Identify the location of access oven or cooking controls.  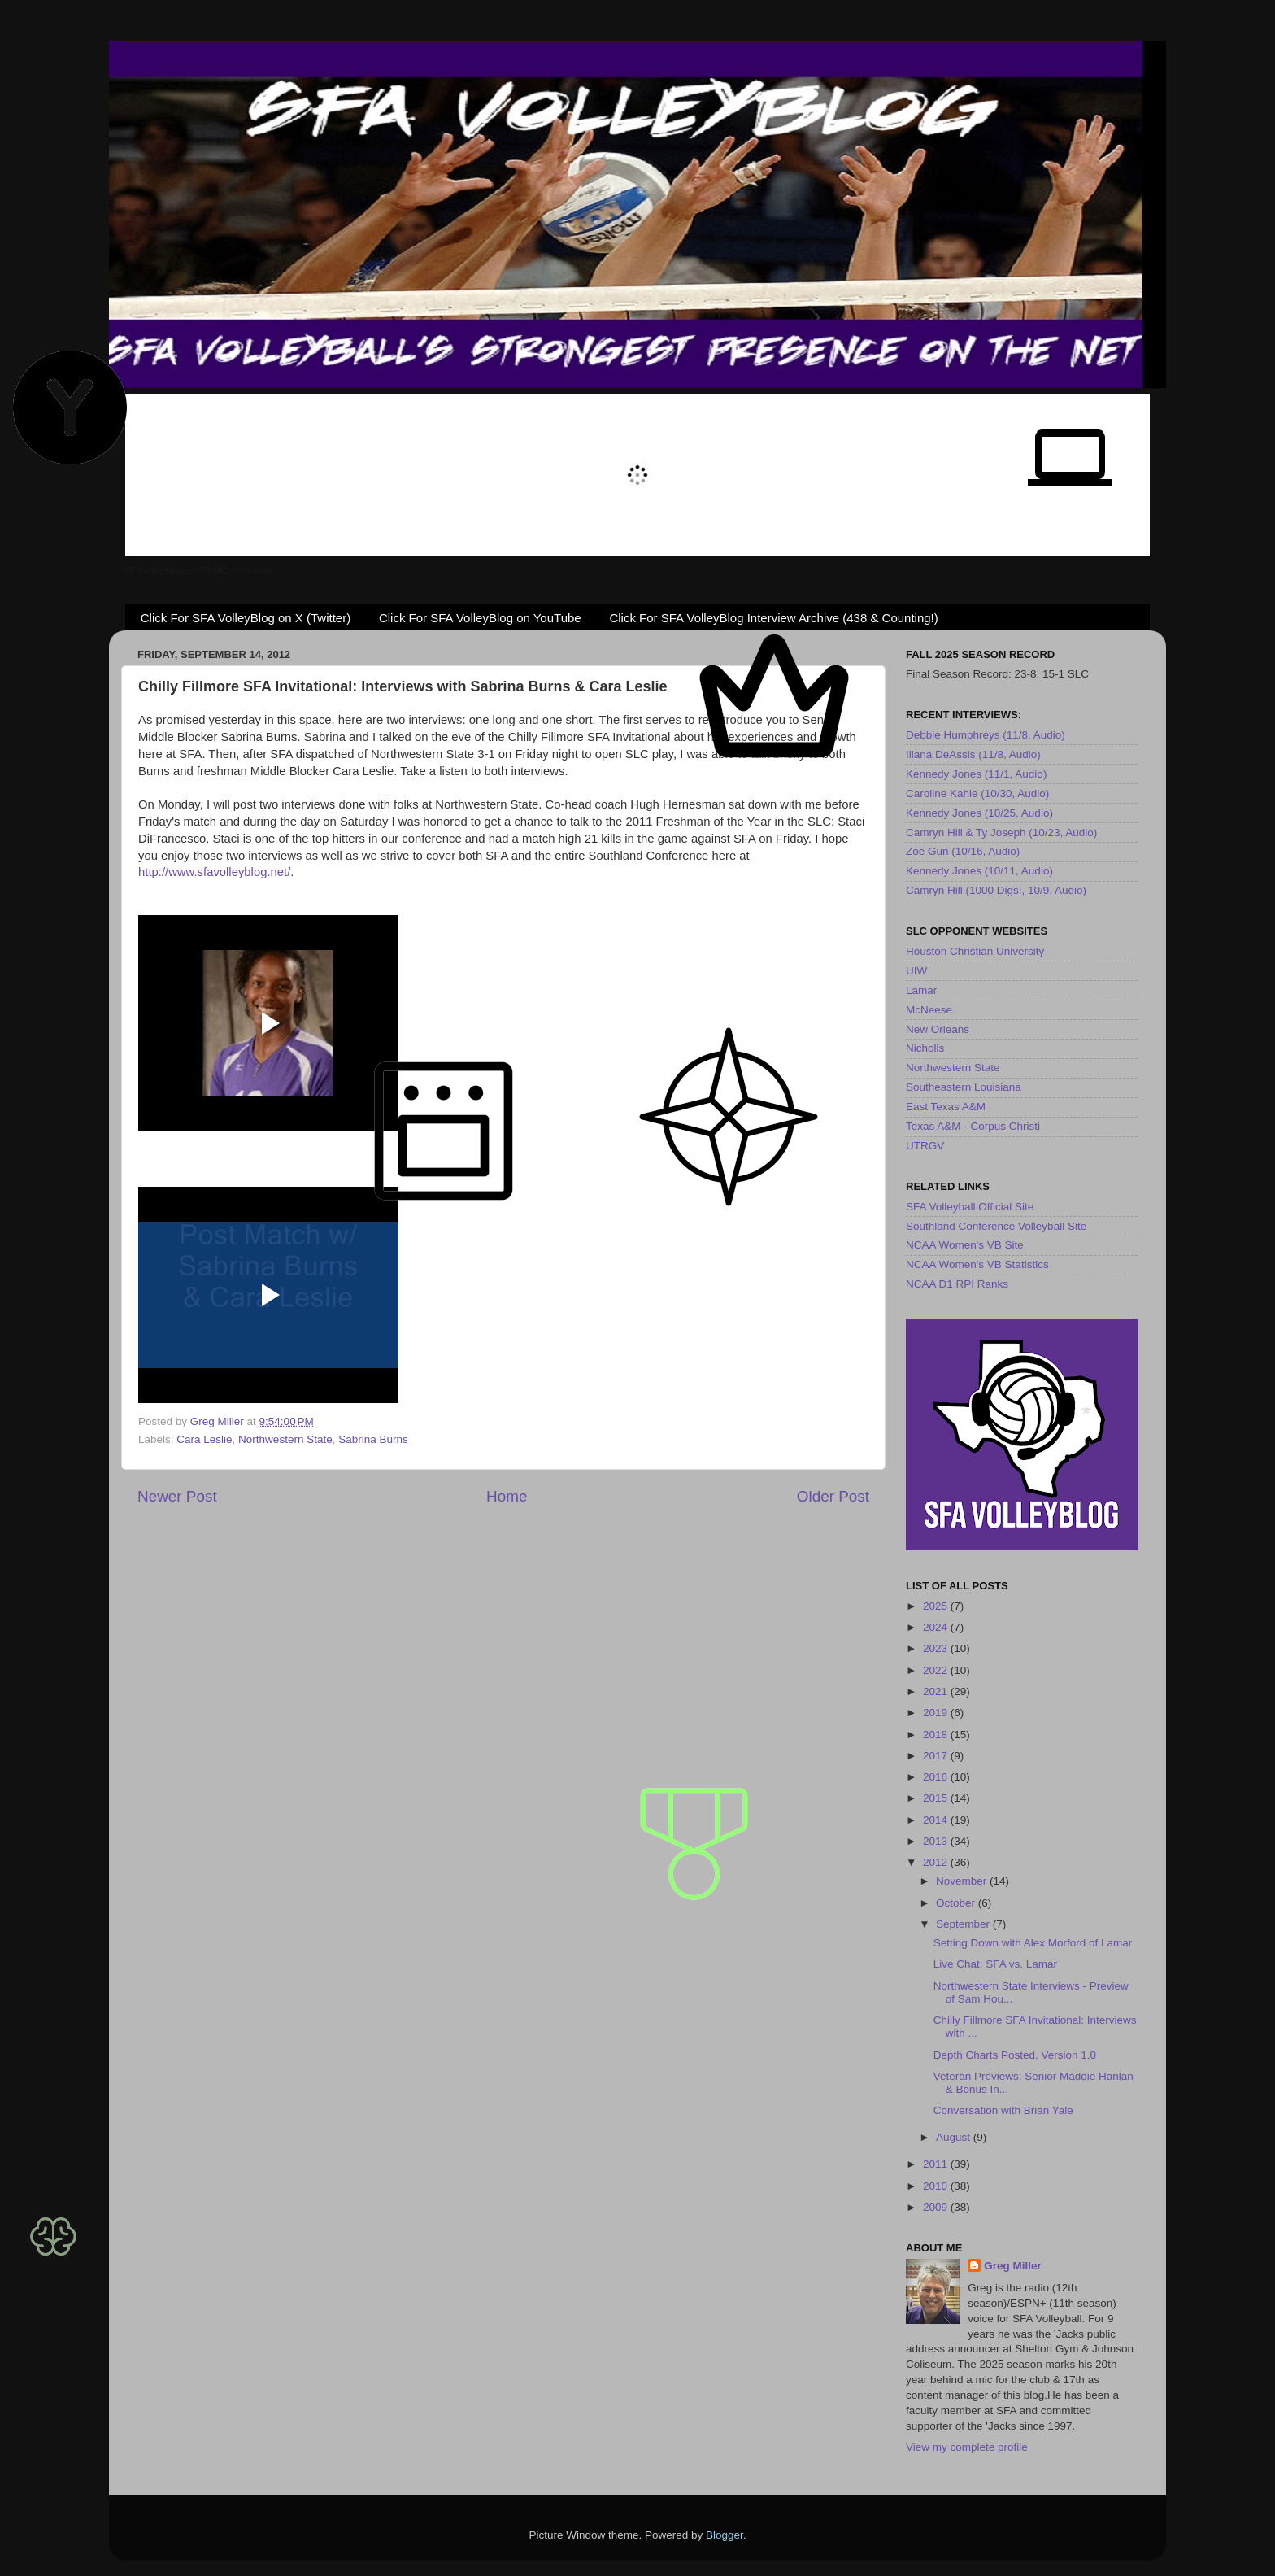
(443, 1131).